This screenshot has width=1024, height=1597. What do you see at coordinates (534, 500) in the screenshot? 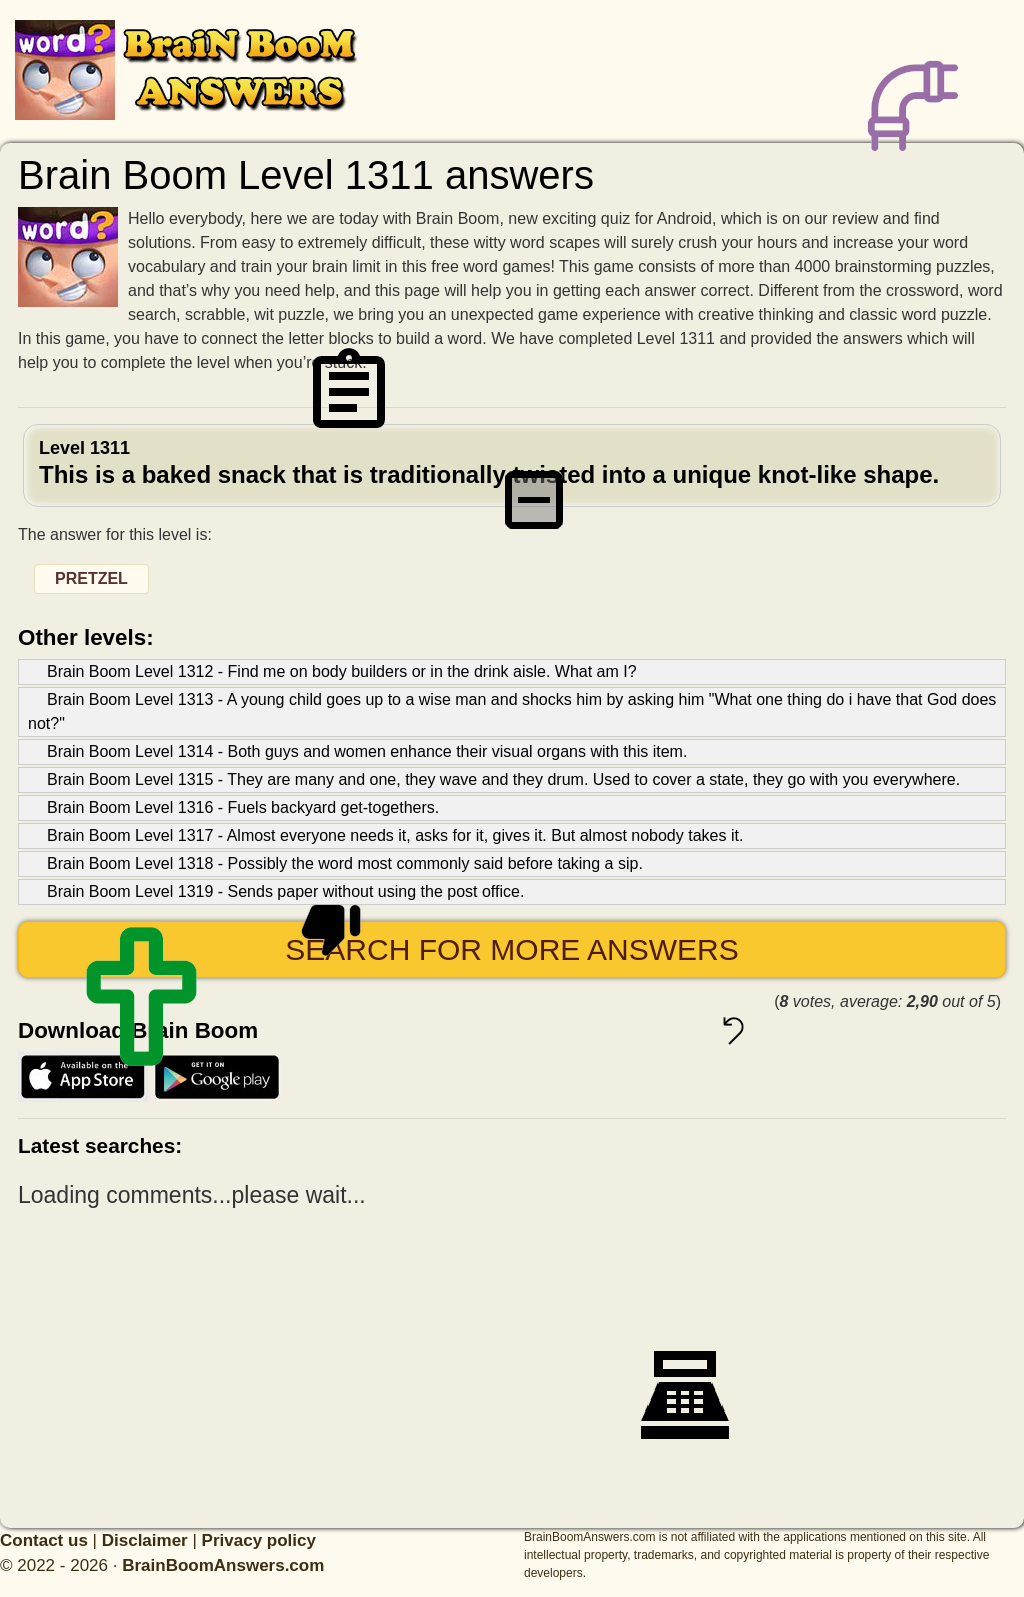
I see `indicates partial selection in a group of items` at bounding box center [534, 500].